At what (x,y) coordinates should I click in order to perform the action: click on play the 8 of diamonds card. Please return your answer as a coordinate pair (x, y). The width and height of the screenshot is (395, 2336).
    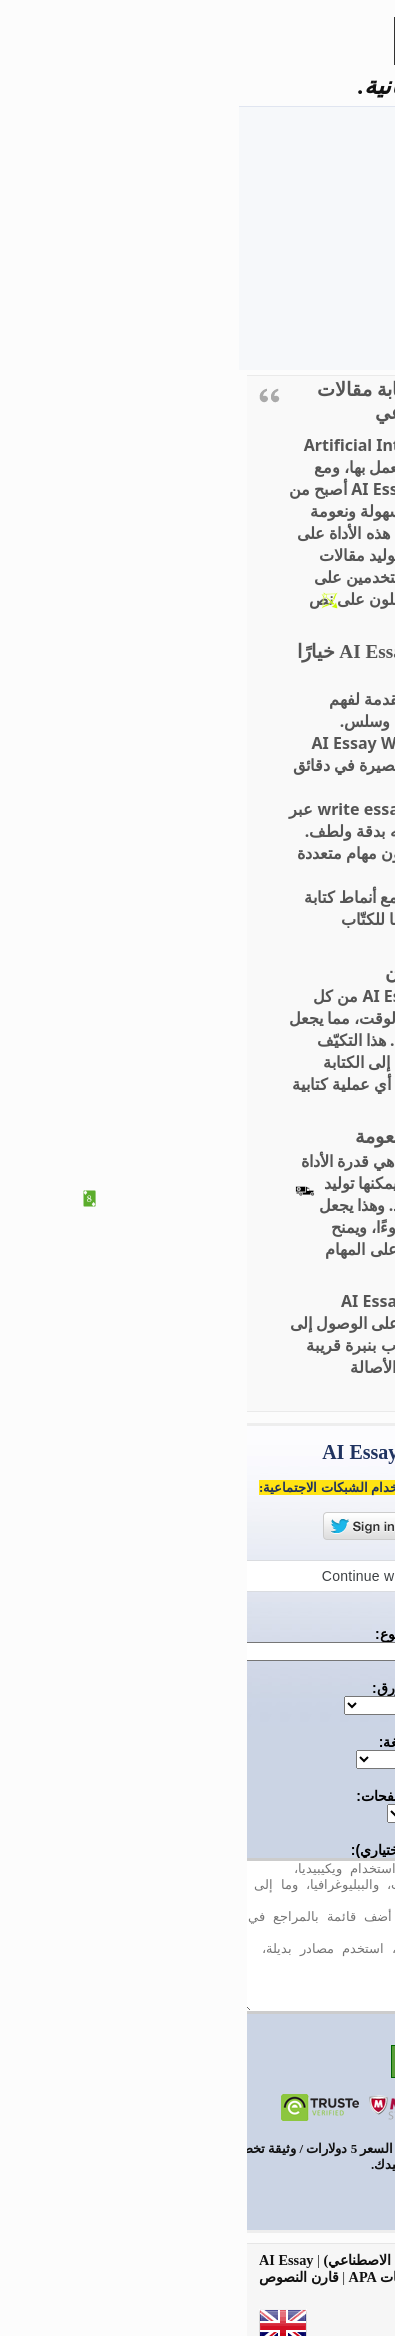
    Looking at the image, I should click on (89, 1198).